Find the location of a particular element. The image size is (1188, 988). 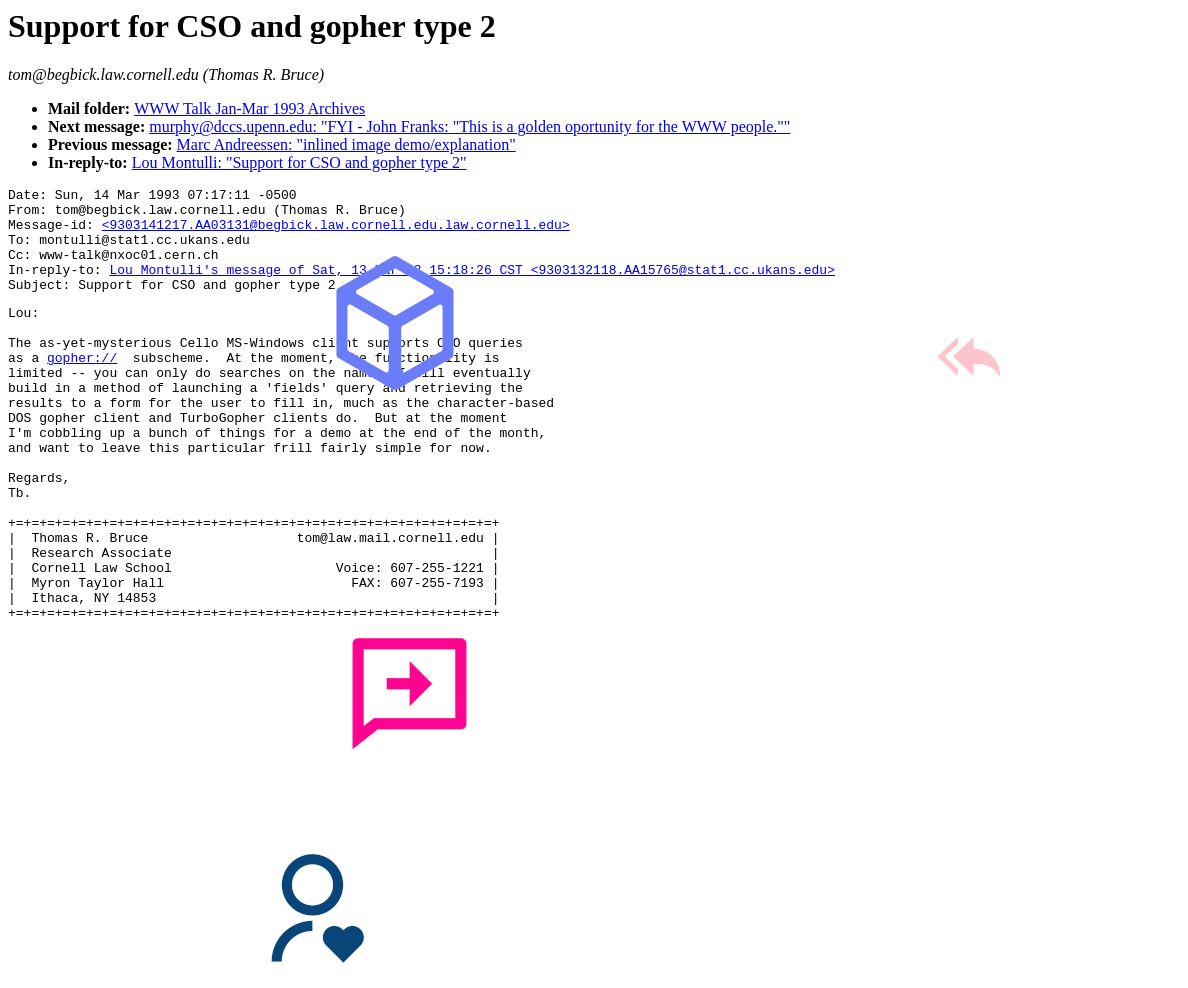

open Hack The Box platform is located at coordinates (395, 323).